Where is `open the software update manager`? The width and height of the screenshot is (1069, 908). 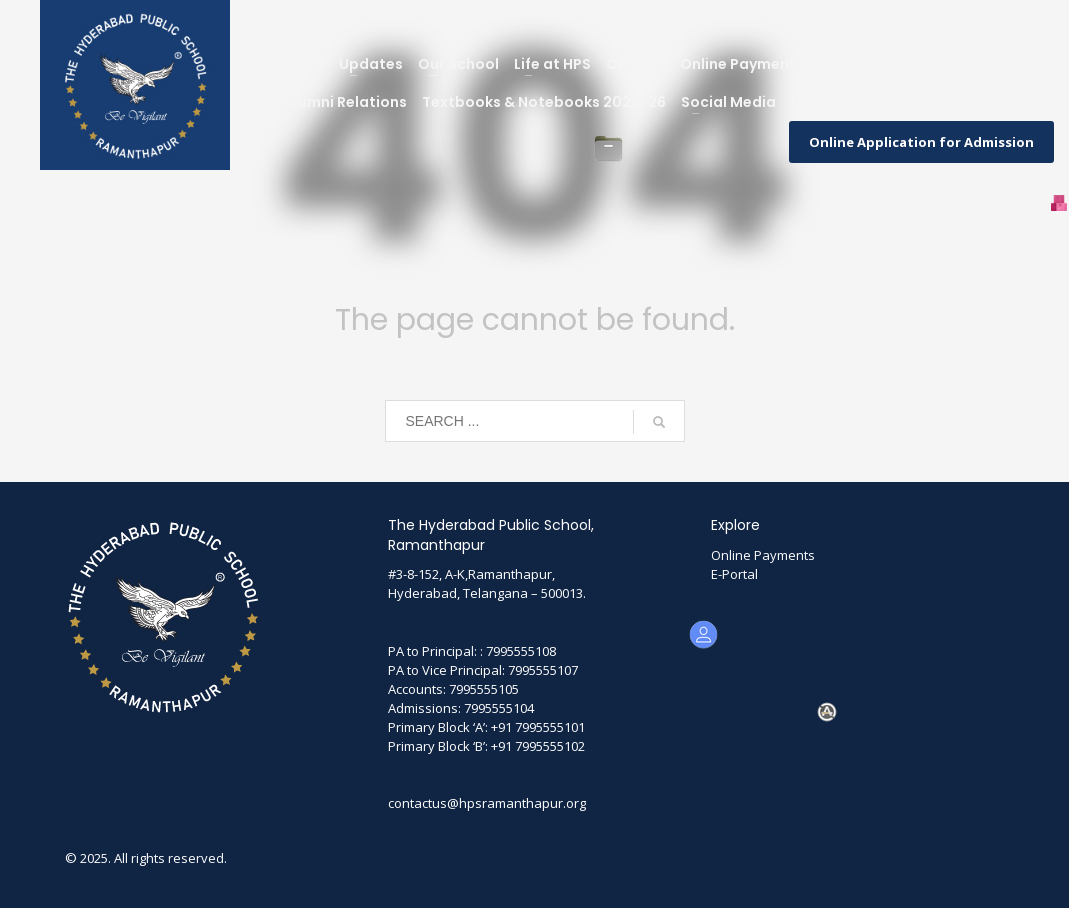
open the software update manager is located at coordinates (827, 712).